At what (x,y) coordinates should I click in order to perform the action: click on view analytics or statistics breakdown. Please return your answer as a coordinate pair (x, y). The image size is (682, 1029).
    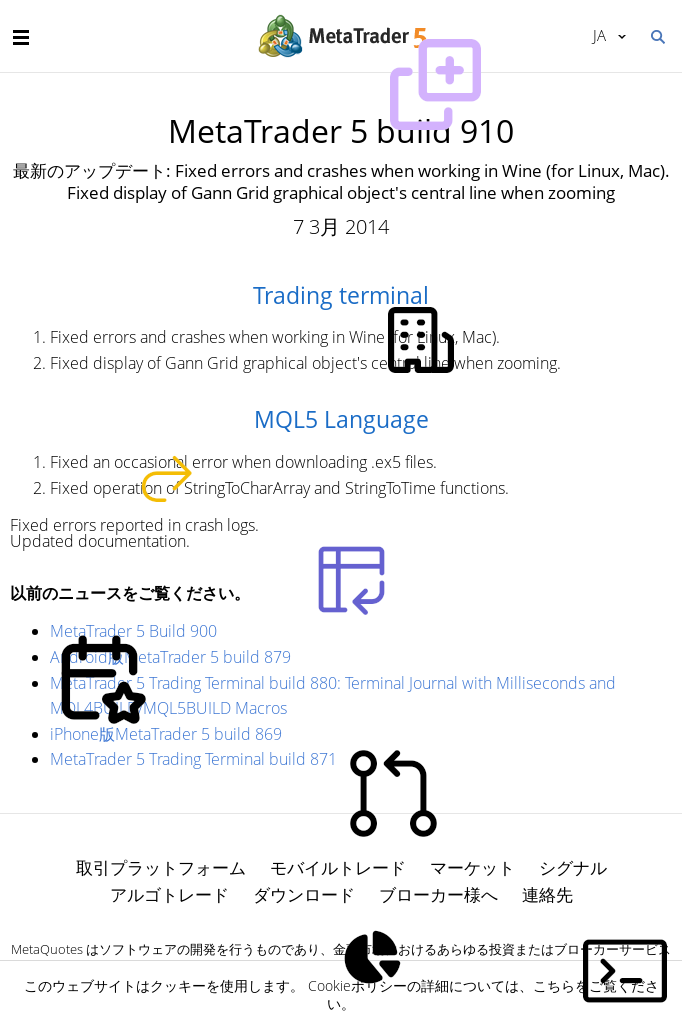
    Looking at the image, I should click on (371, 957).